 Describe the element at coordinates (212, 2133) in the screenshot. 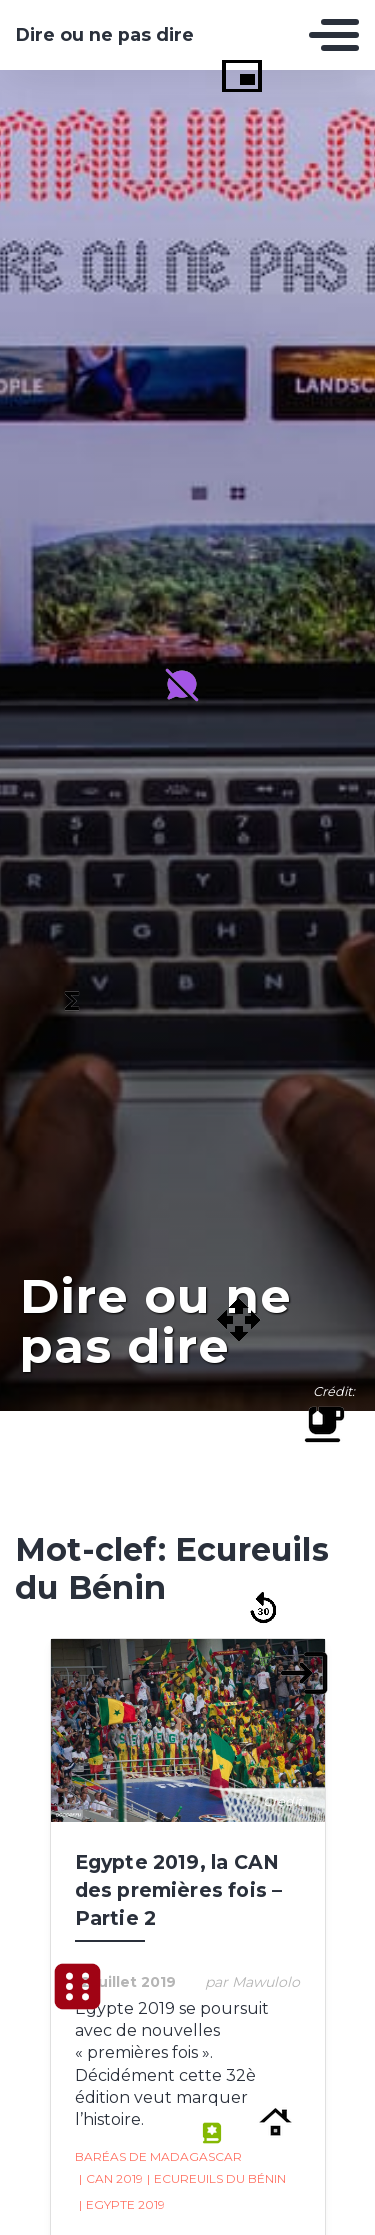

I see `access Jewish religious texts or scriptures` at that location.